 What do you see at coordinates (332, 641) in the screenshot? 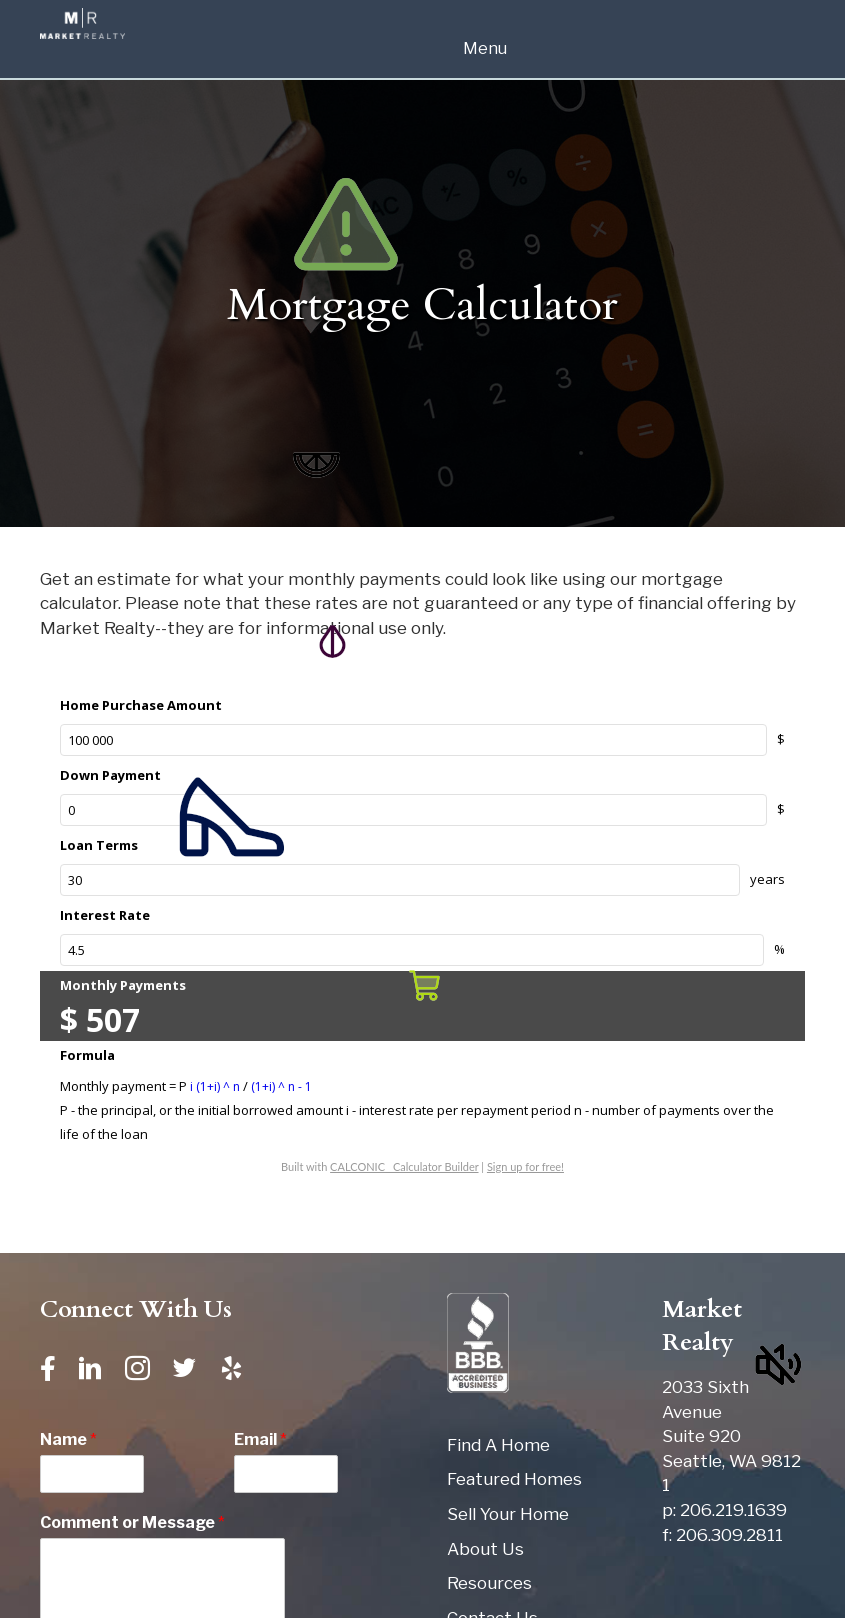
I see `indicates 50% humidity level` at bounding box center [332, 641].